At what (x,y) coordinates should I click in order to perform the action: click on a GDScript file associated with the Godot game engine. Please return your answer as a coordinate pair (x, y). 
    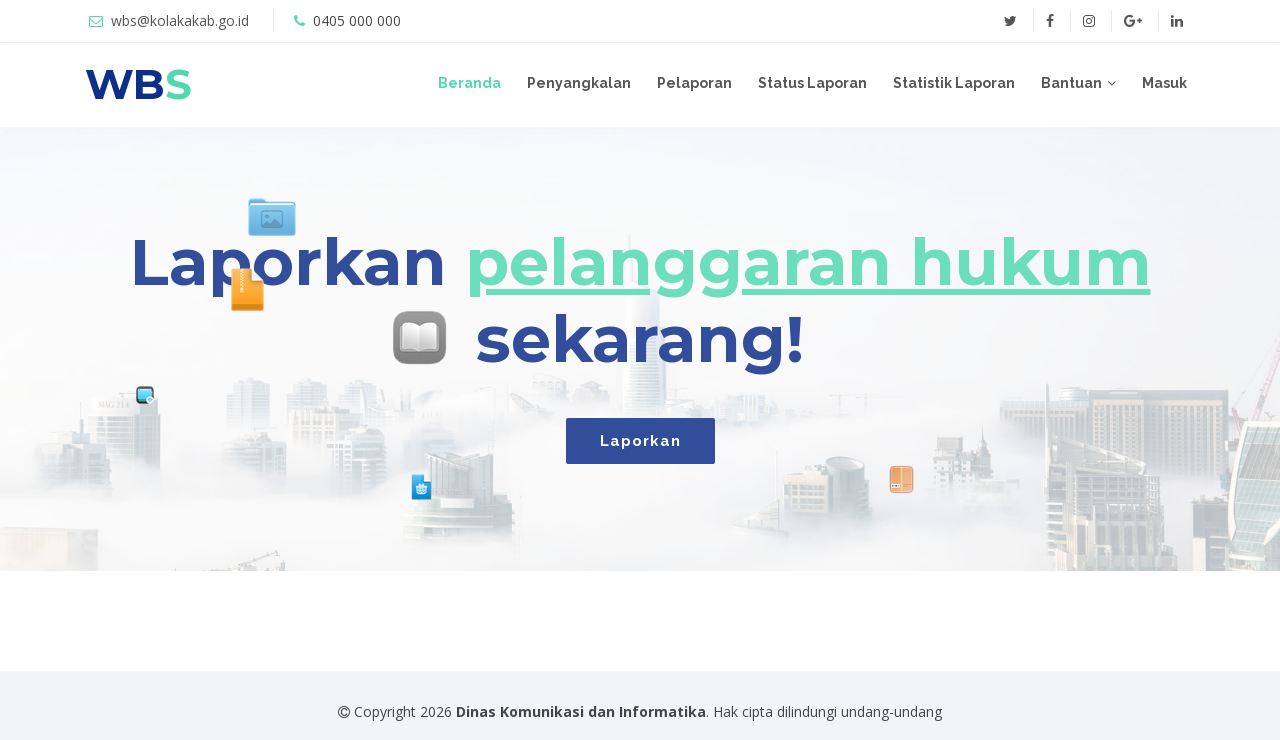
    Looking at the image, I should click on (421, 487).